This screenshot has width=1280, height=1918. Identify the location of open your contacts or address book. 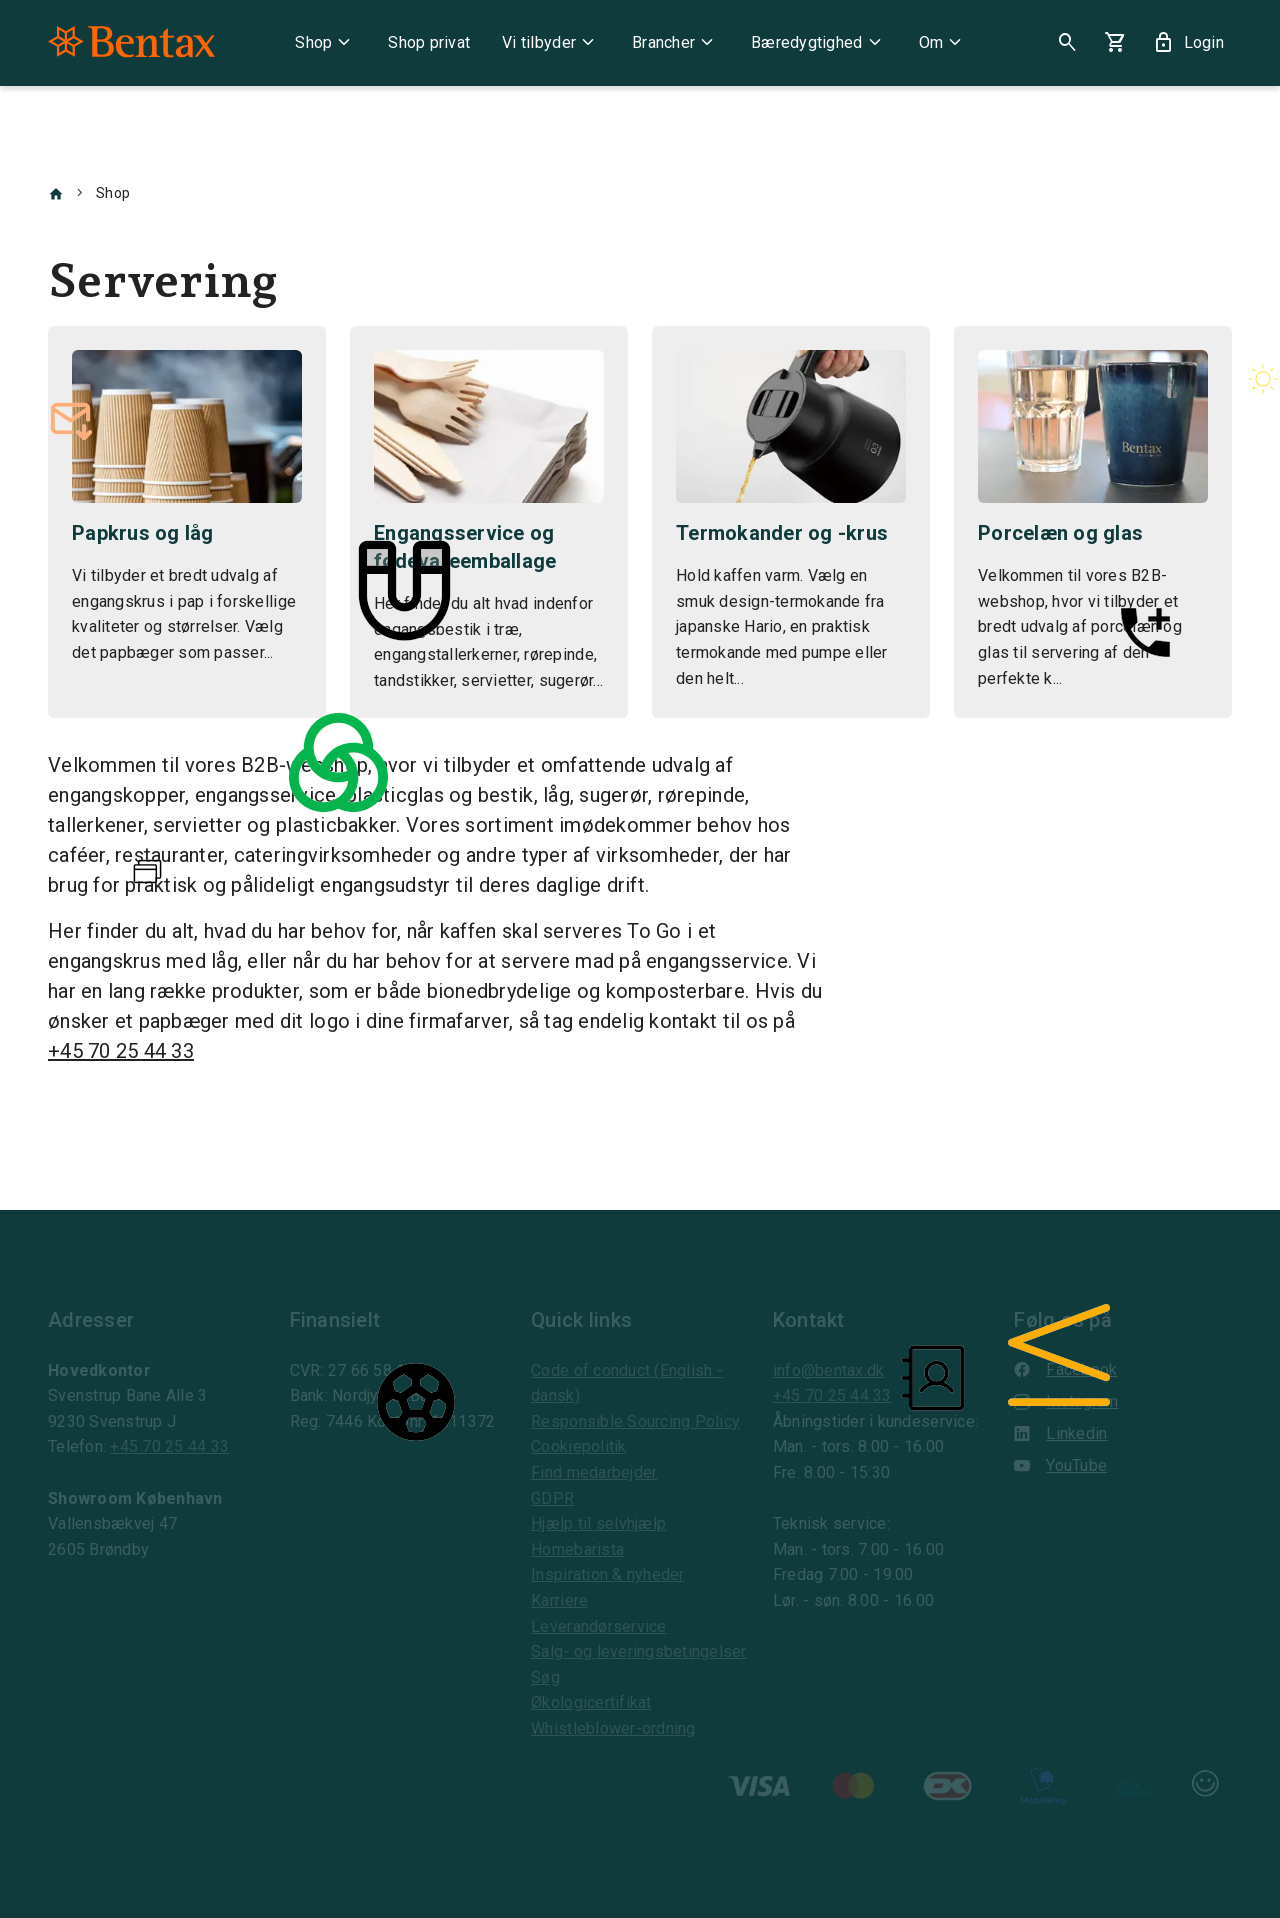
(934, 1378).